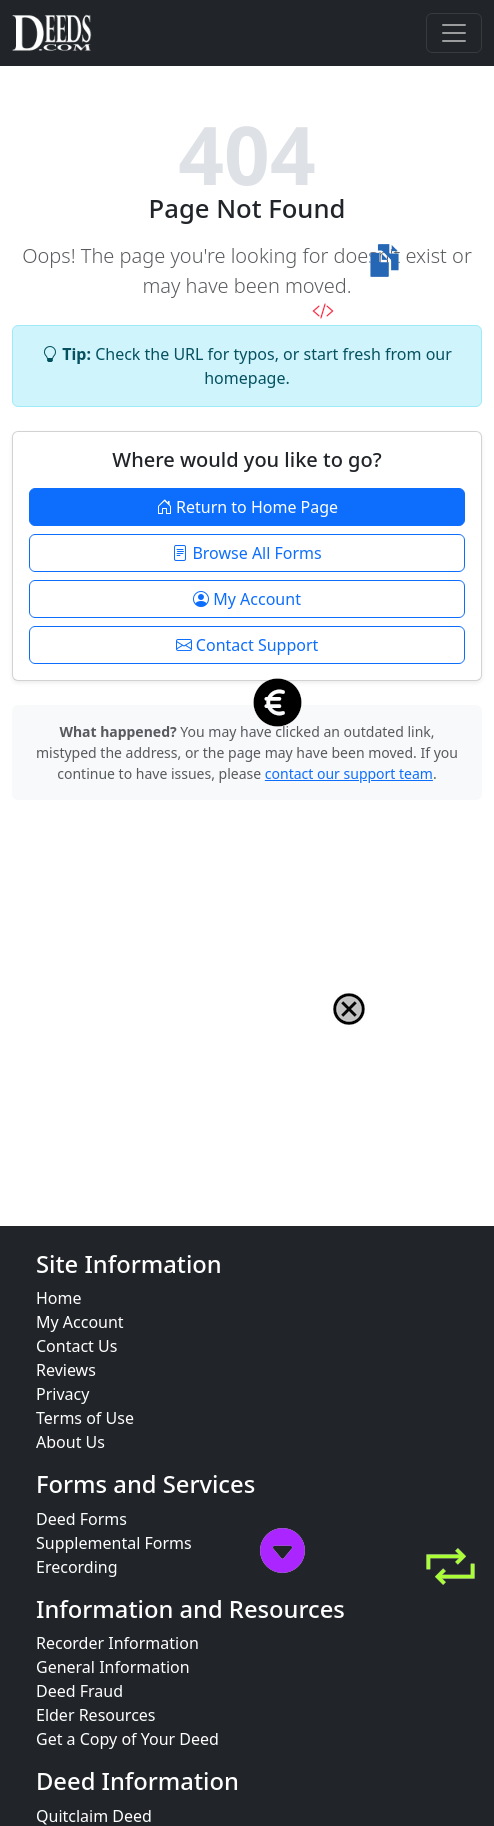 This screenshot has height=1826, width=494. What do you see at coordinates (277, 702) in the screenshot?
I see `view price or amount in euros` at bounding box center [277, 702].